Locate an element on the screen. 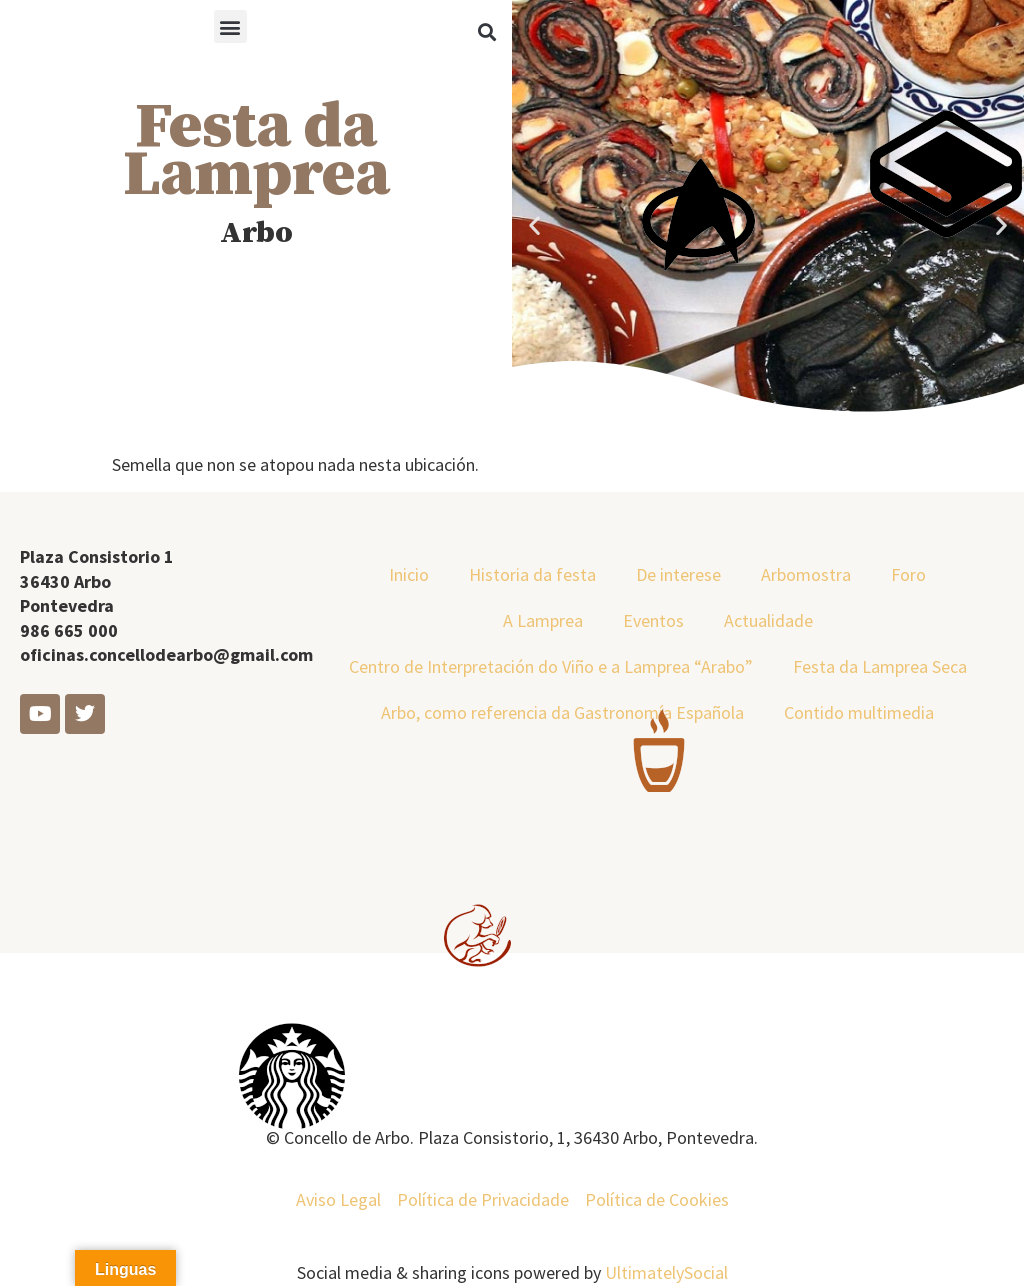  visit the CodeMirror website or documentation is located at coordinates (477, 935).